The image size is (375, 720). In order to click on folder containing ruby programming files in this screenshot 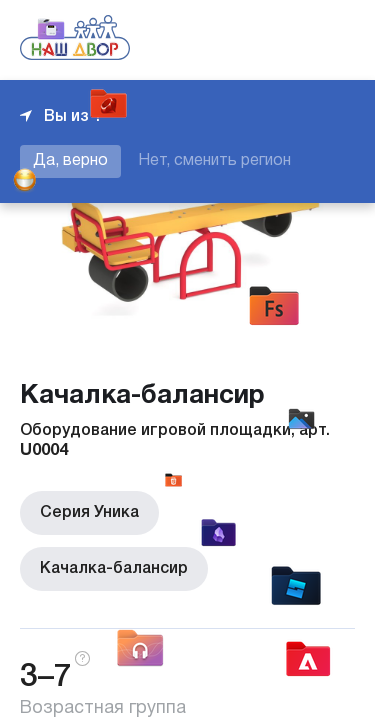, I will do `click(108, 104)`.